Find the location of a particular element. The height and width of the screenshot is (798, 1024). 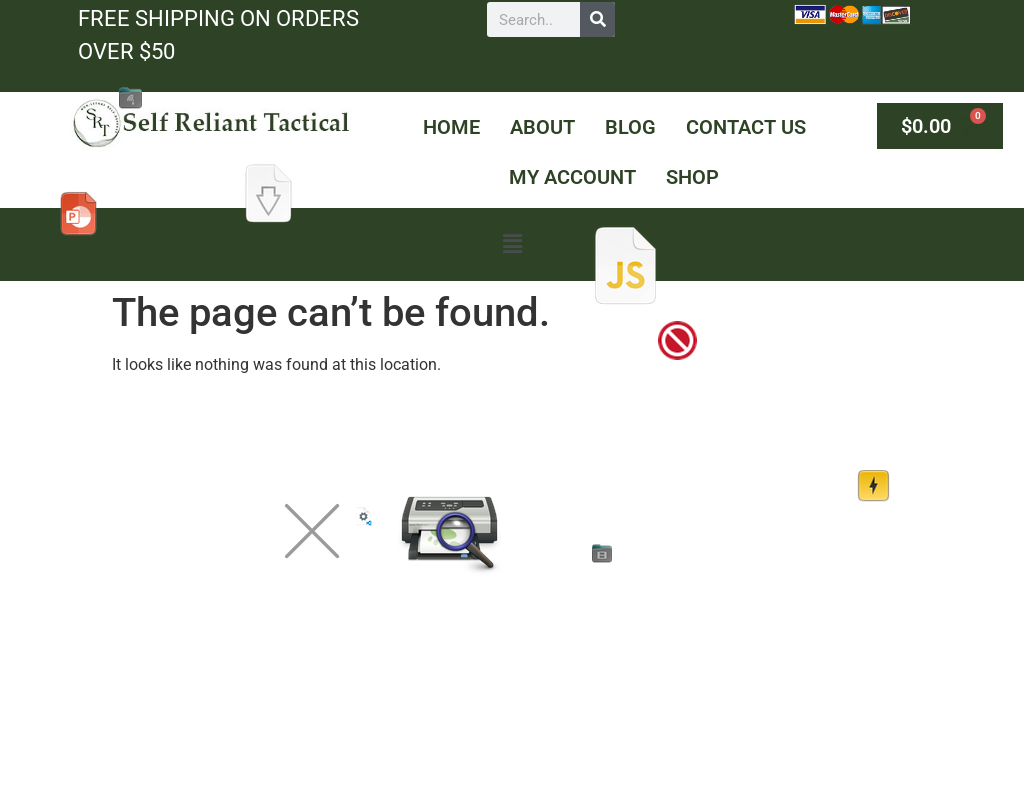

preview document before printing is located at coordinates (449, 526).